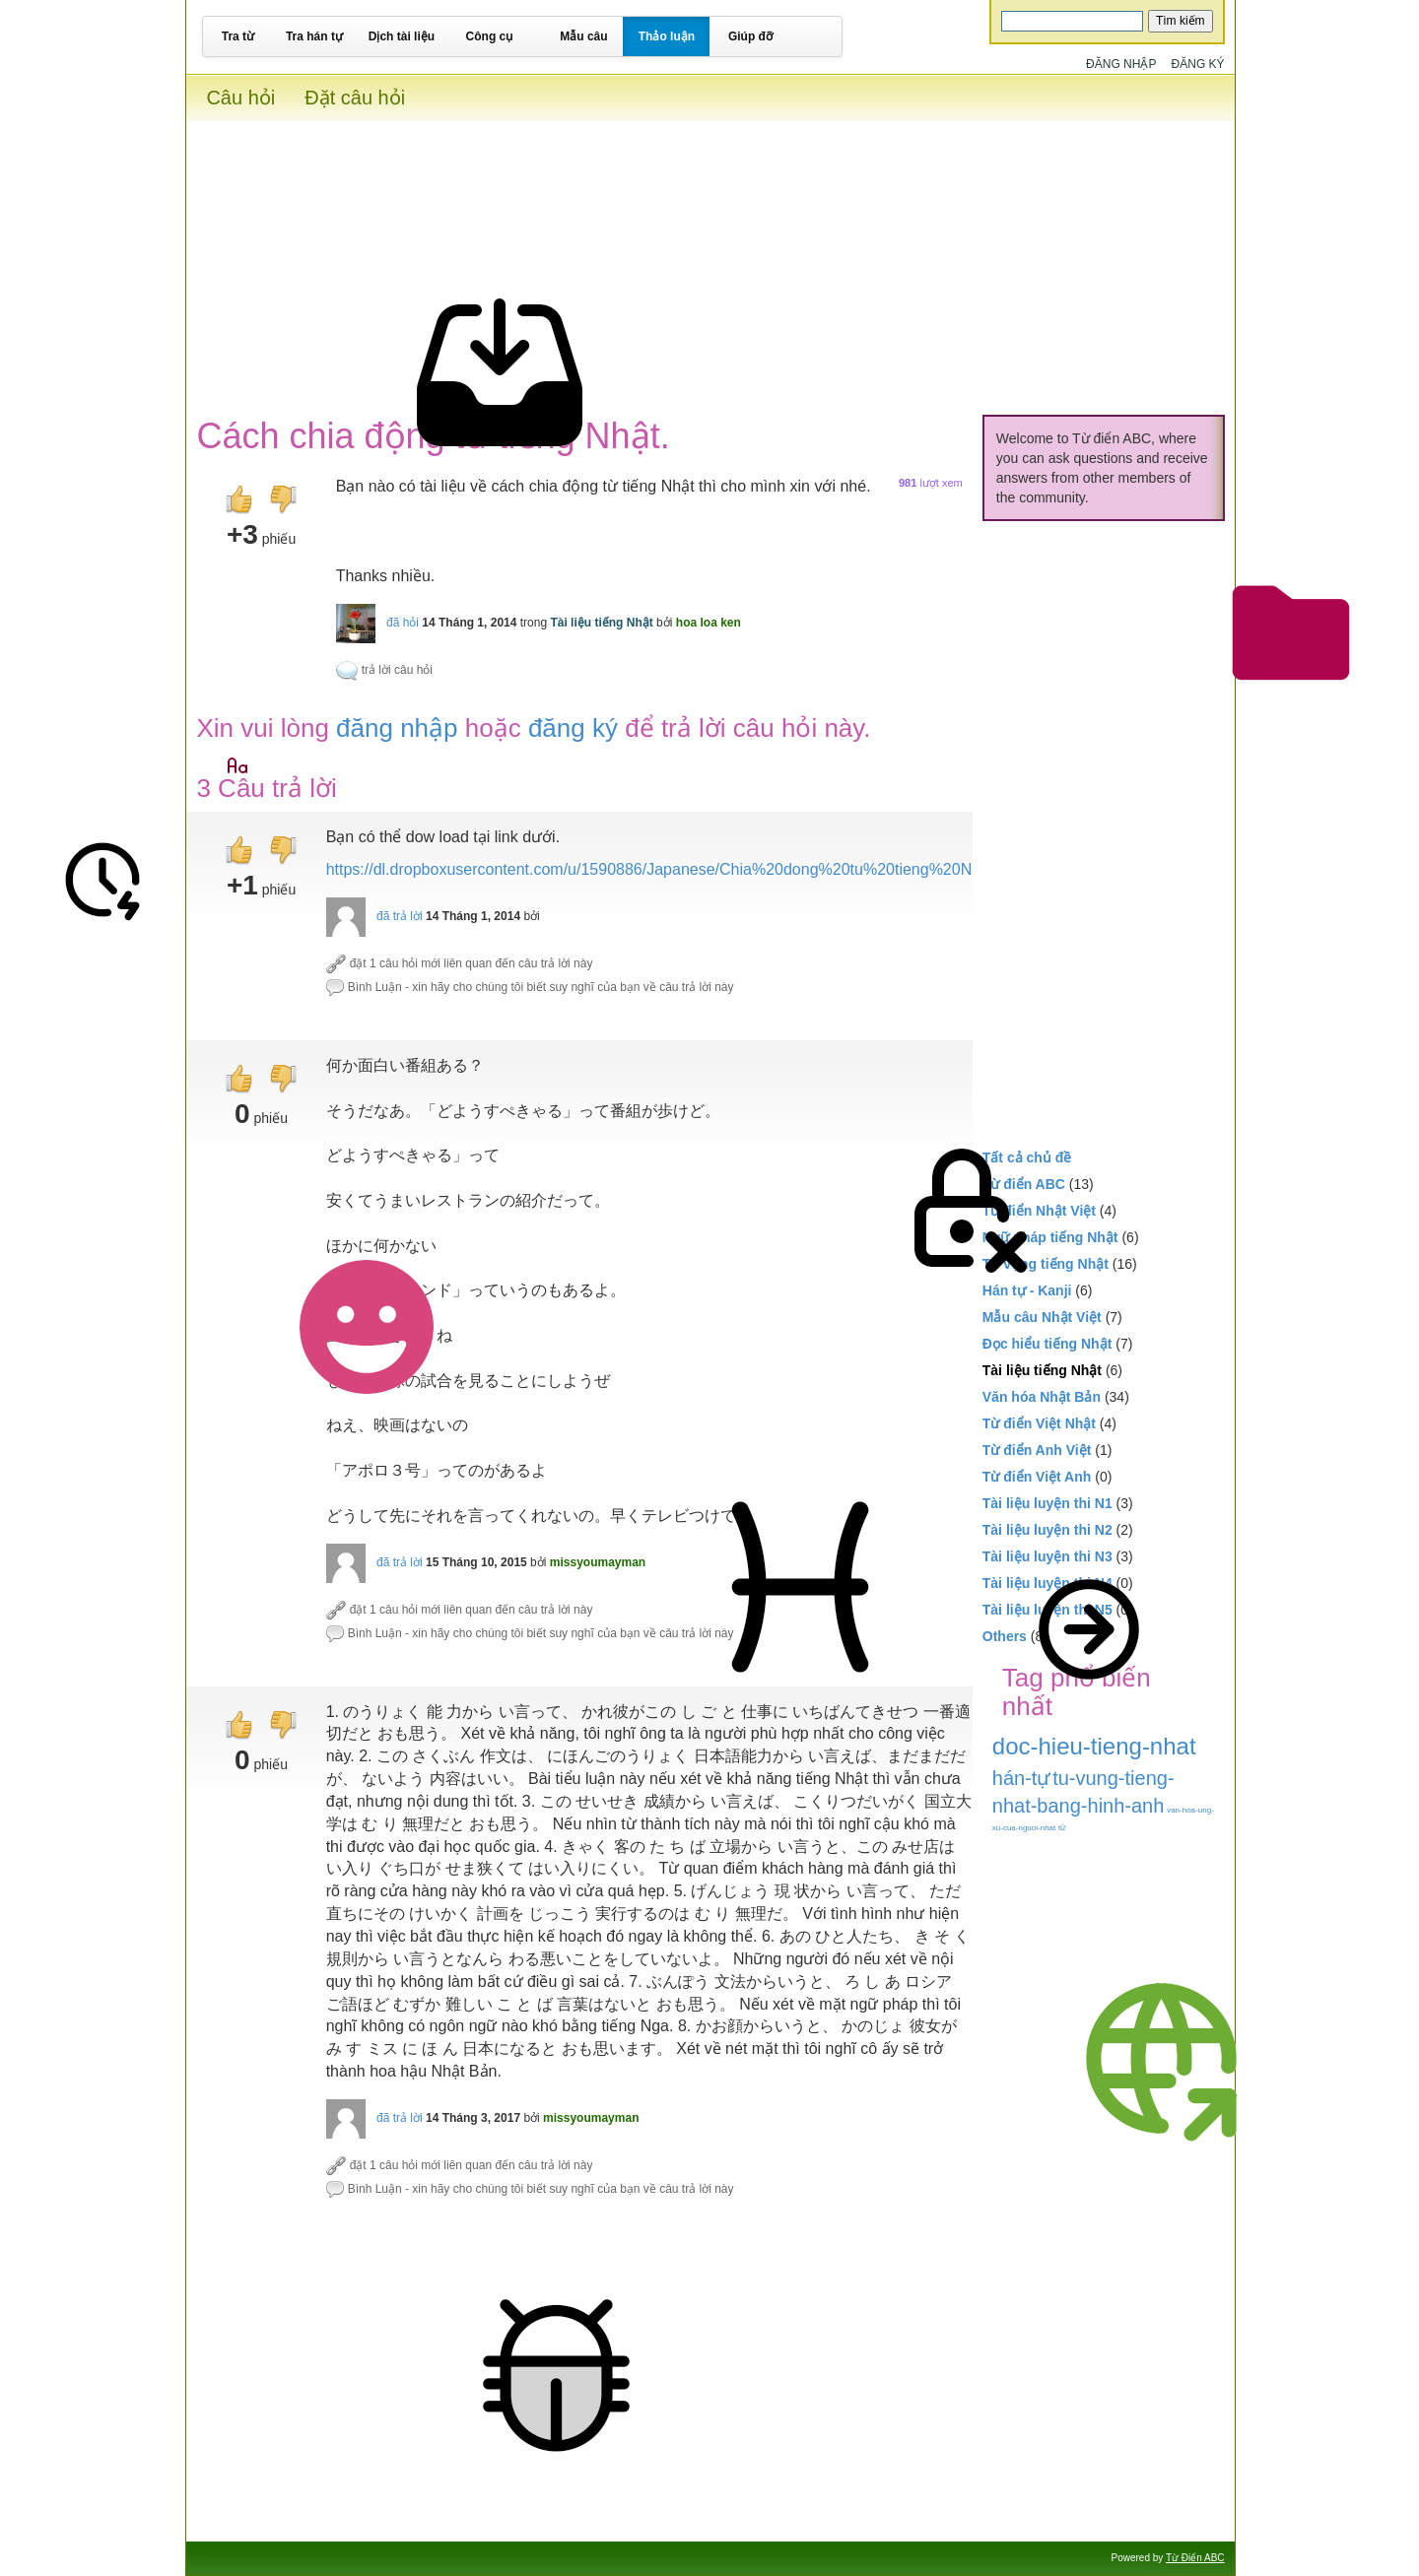 The width and height of the screenshot is (1419, 2576). I want to click on remove or delete a security lock, so click(962, 1208).